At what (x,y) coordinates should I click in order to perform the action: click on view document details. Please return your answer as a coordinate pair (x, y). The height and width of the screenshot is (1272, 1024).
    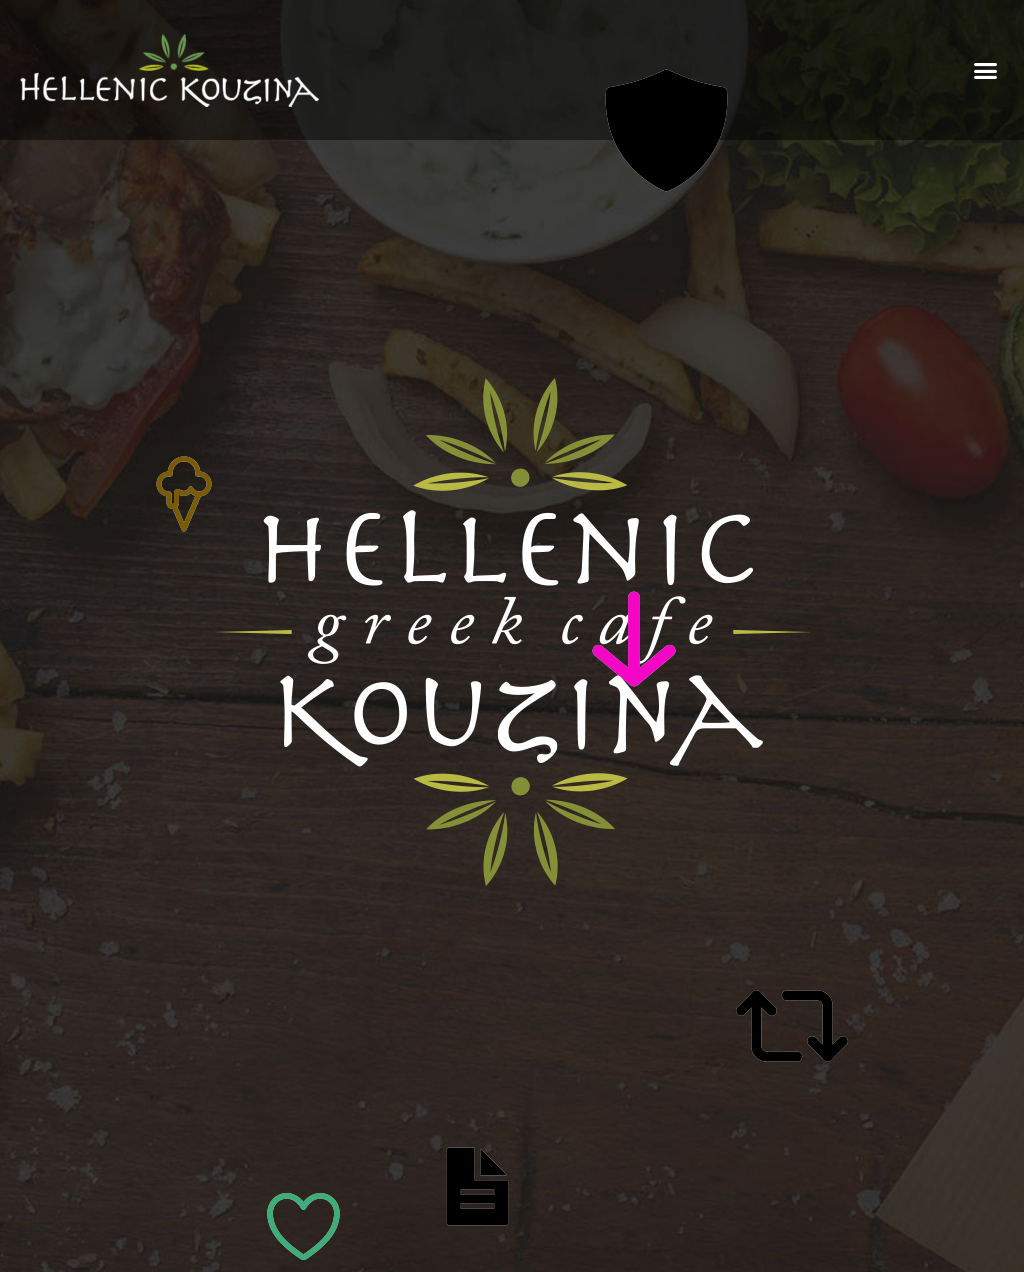
    Looking at the image, I should click on (477, 1186).